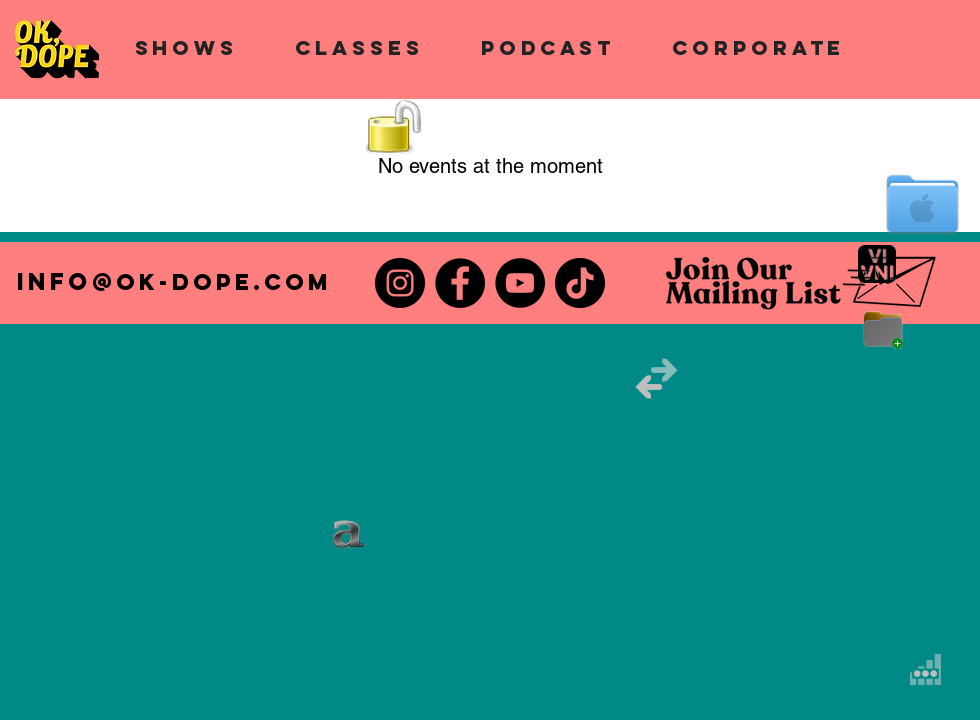  What do you see at coordinates (883, 329) in the screenshot?
I see `create a new folder` at bounding box center [883, 329].